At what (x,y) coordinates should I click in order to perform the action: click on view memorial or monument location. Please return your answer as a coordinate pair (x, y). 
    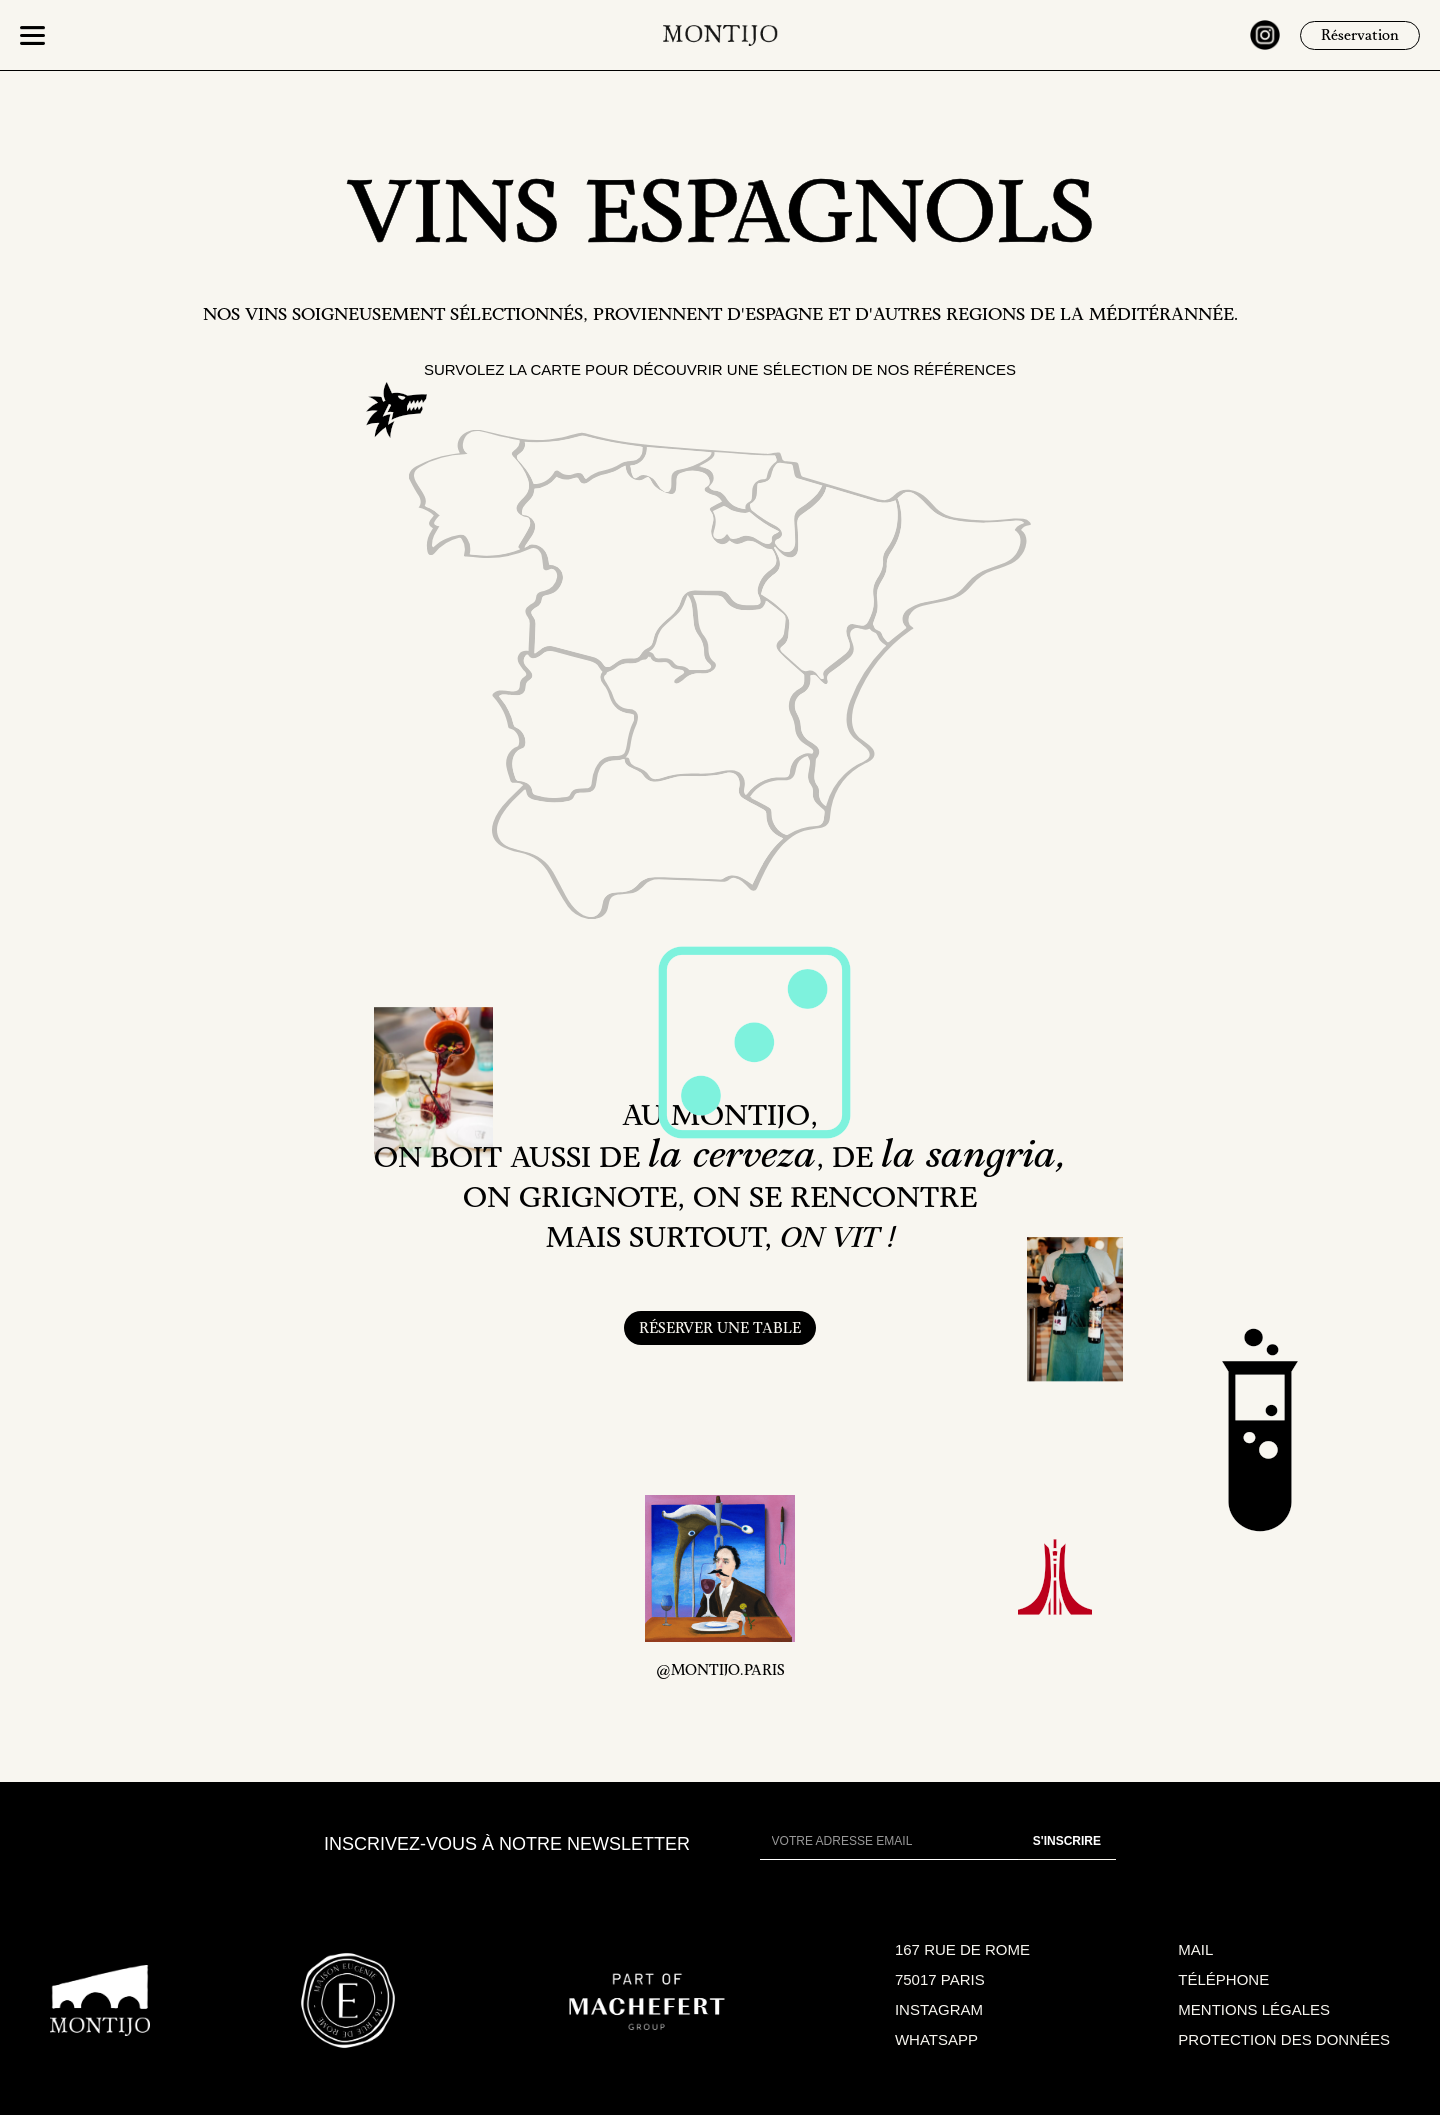
    Looking at the image, I should click on (1055, 1577).